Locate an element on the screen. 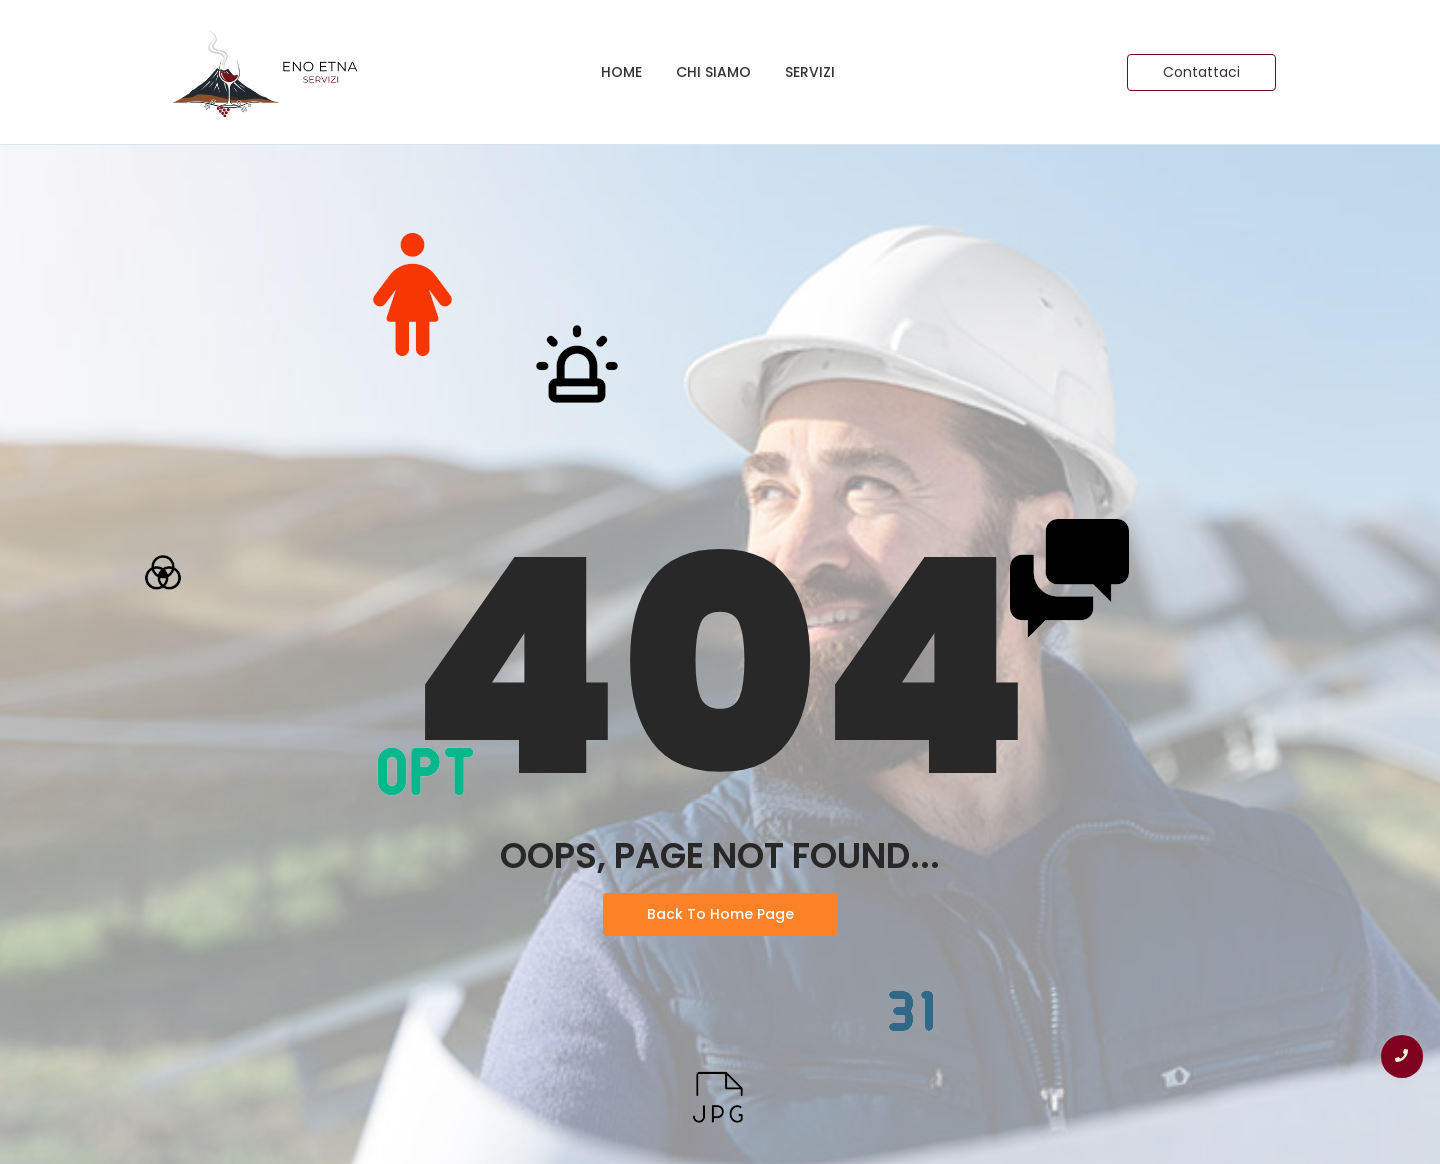 The height and width of the screenshot is (1164, 1440). open conversations or messages is located at coordinates (1069, 578).